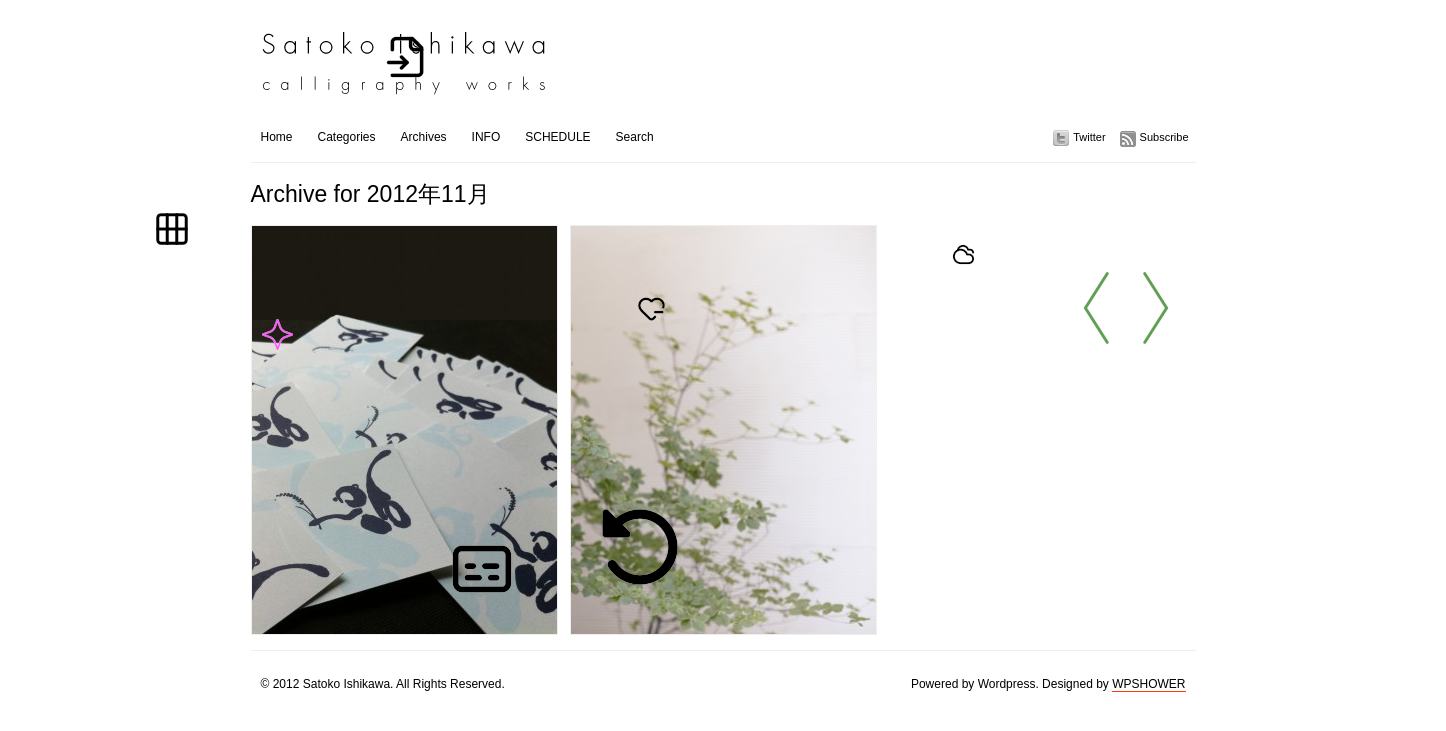 This screenshot has height=731, width=1446. What do you see at coordinates (651, 308) in the screenshot?
I see `remove from favorites` at bounding box center [651, 308].